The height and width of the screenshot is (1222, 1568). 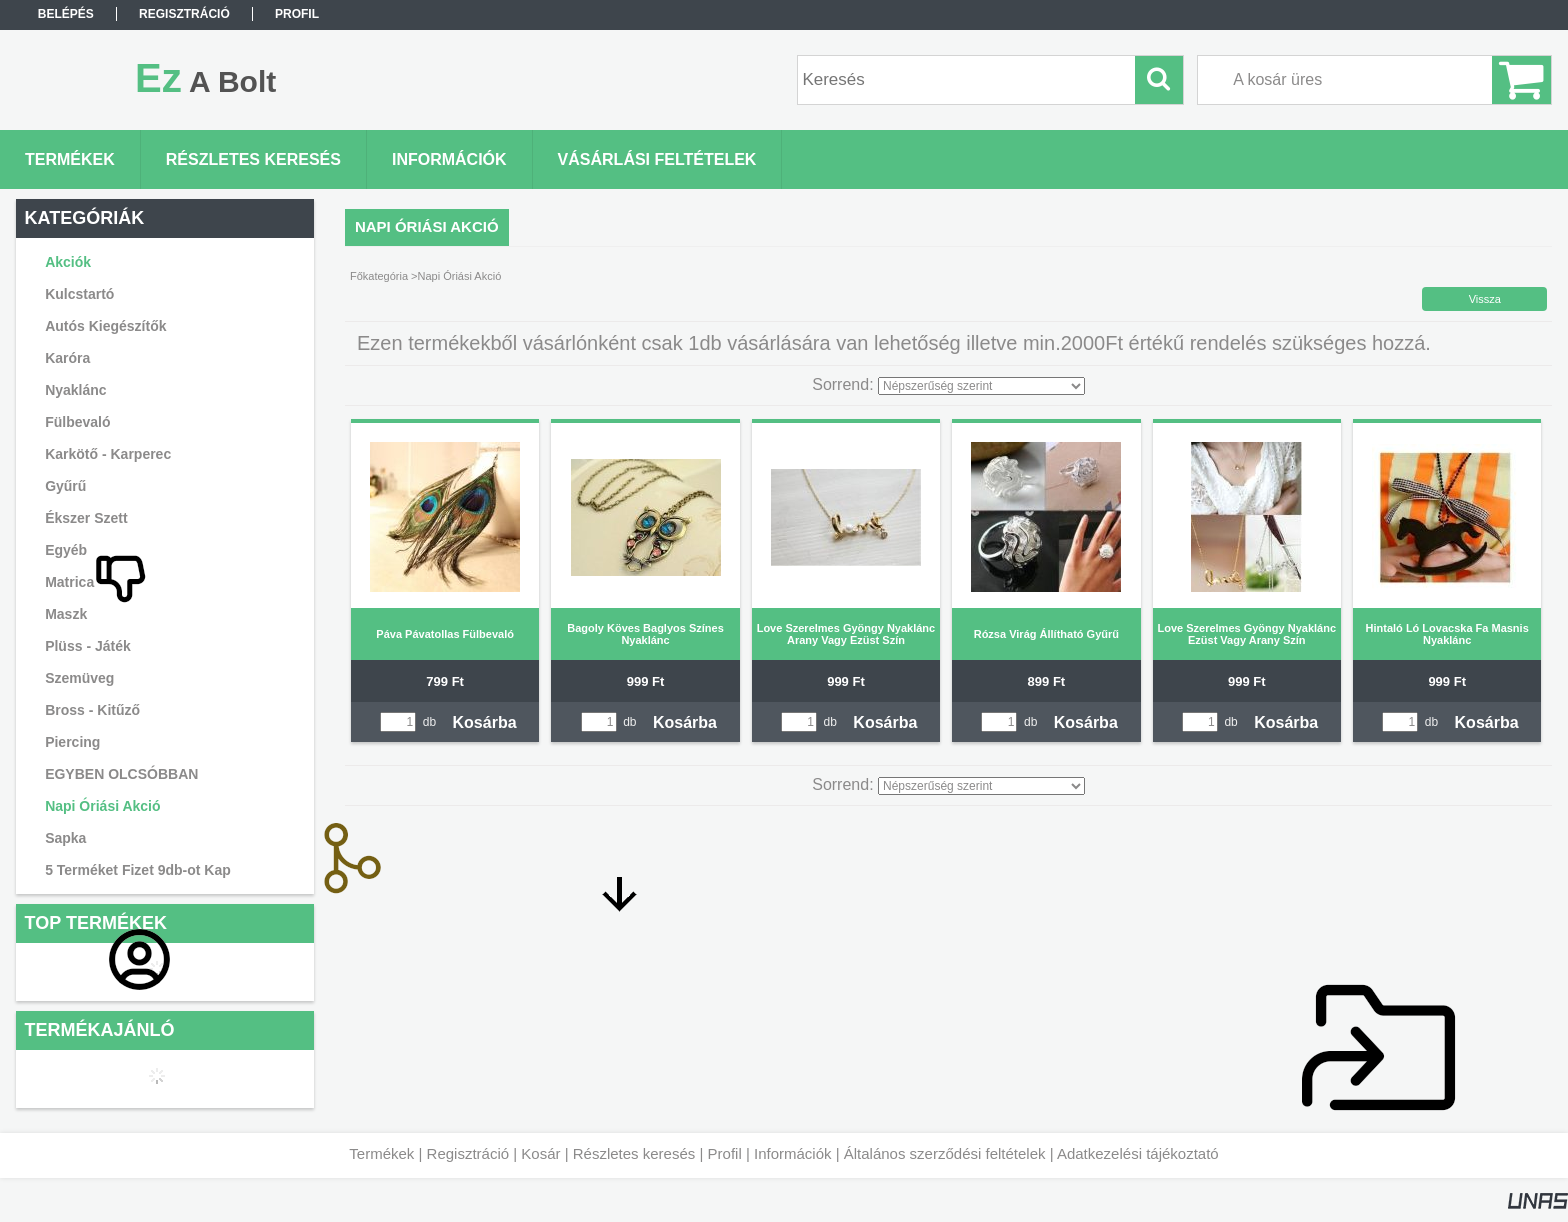 What do you see at coordinates (122, 579) in the screenshot?
I see `dislike or downvote content` at bounding box center [122, 579].